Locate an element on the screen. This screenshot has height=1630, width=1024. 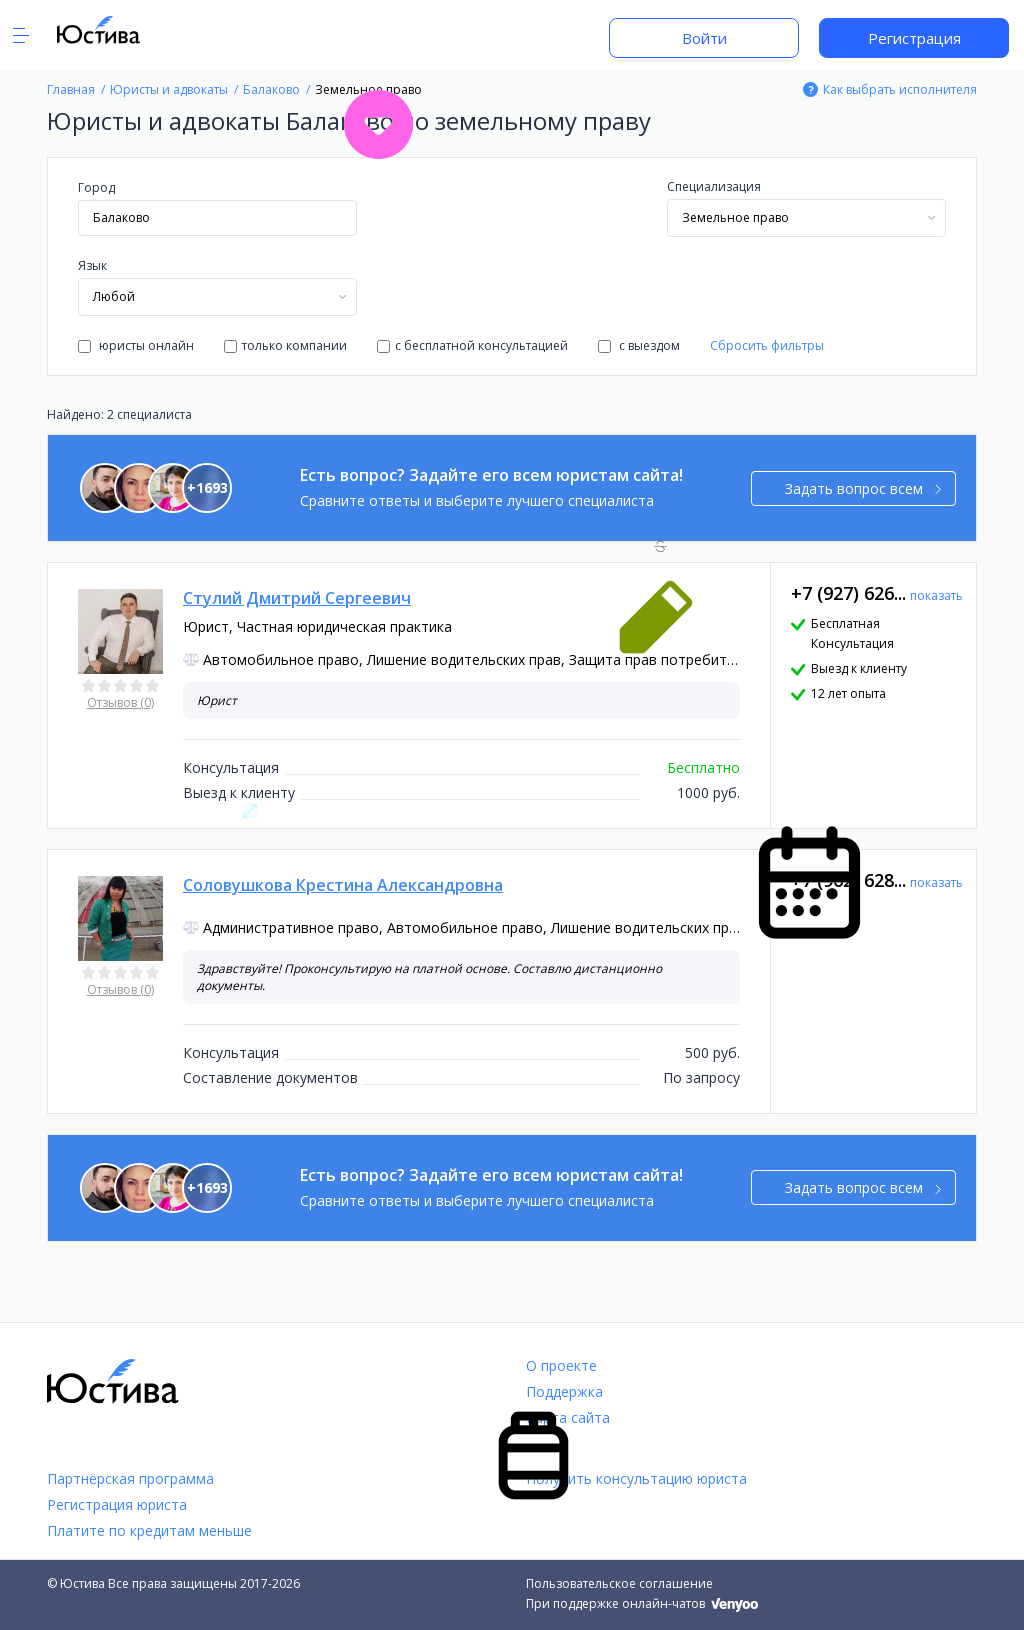
apply strikethrough formatting to selected text is located at coordinates (660, 546).